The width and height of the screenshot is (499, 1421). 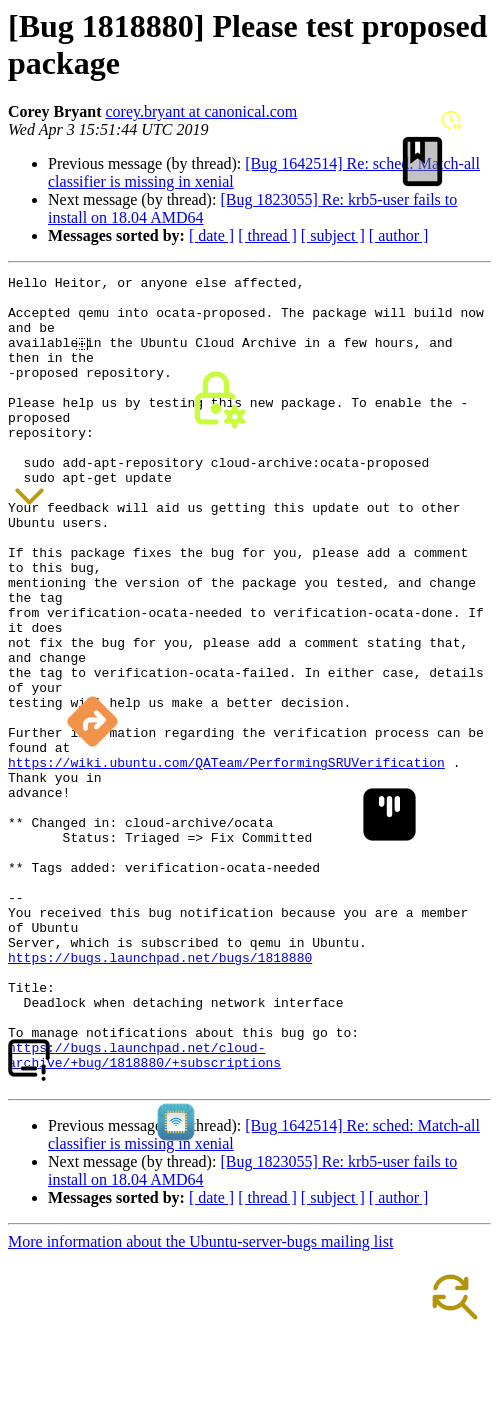 I want to click on open your library or reading list, so click(x=422, y=161).